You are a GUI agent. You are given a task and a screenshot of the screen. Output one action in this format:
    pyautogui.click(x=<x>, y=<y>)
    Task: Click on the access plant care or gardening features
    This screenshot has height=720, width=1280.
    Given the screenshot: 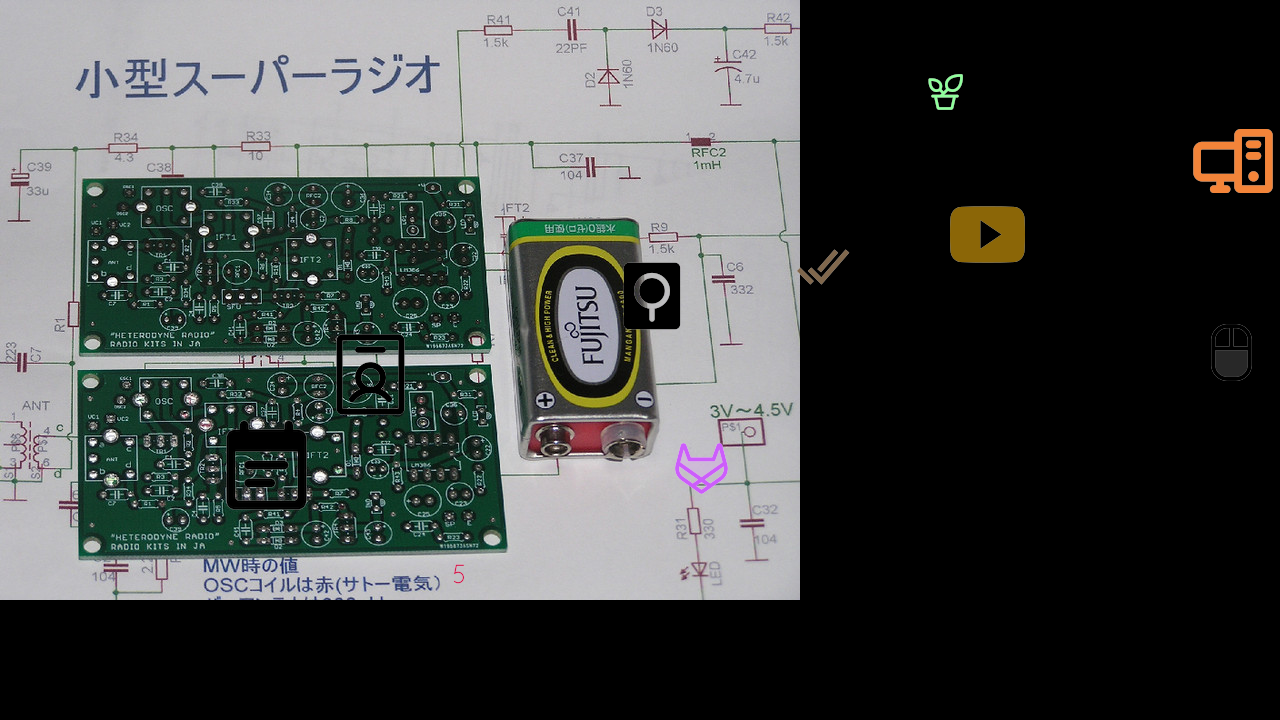 What is the action you would take?
    pyautogui.click(x=945, y=92)
    